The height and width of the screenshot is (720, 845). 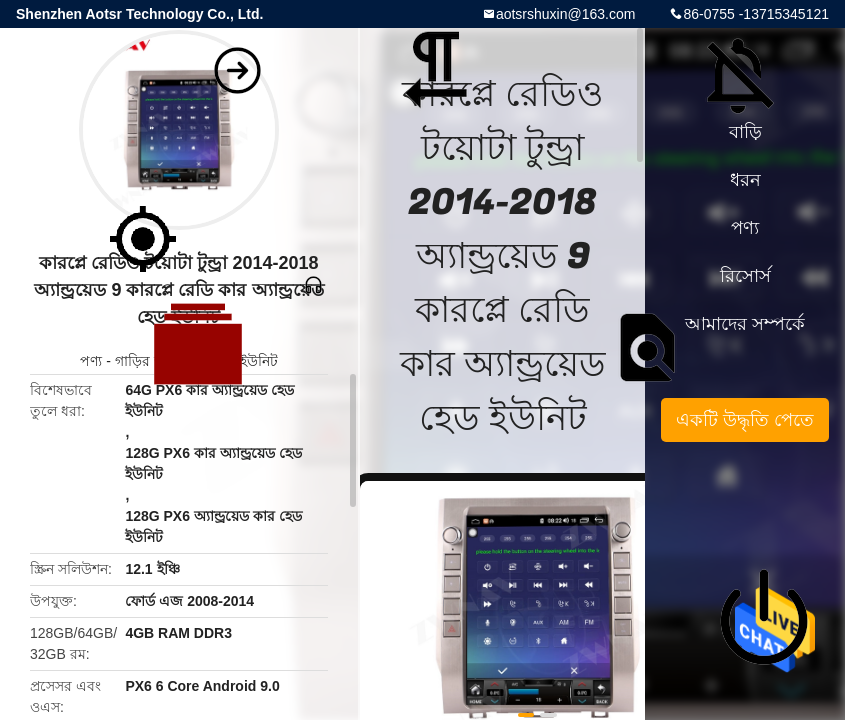 I want to click on center map on your current location, so click(x=143, y=239).